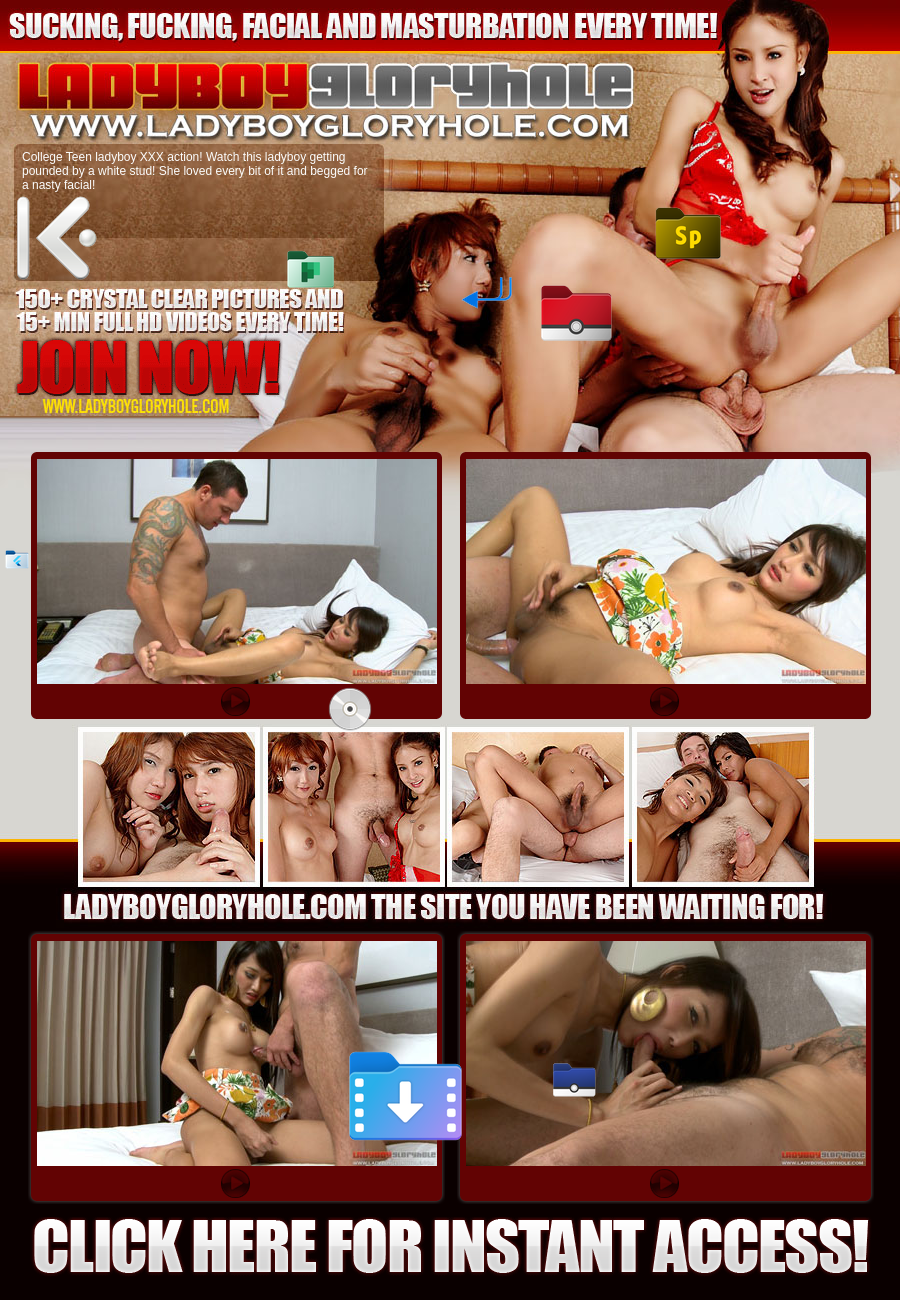  Describe the element at coordinates (688, 235) in the screenshot. I see `open folder containing adobe spark projects` at that location.